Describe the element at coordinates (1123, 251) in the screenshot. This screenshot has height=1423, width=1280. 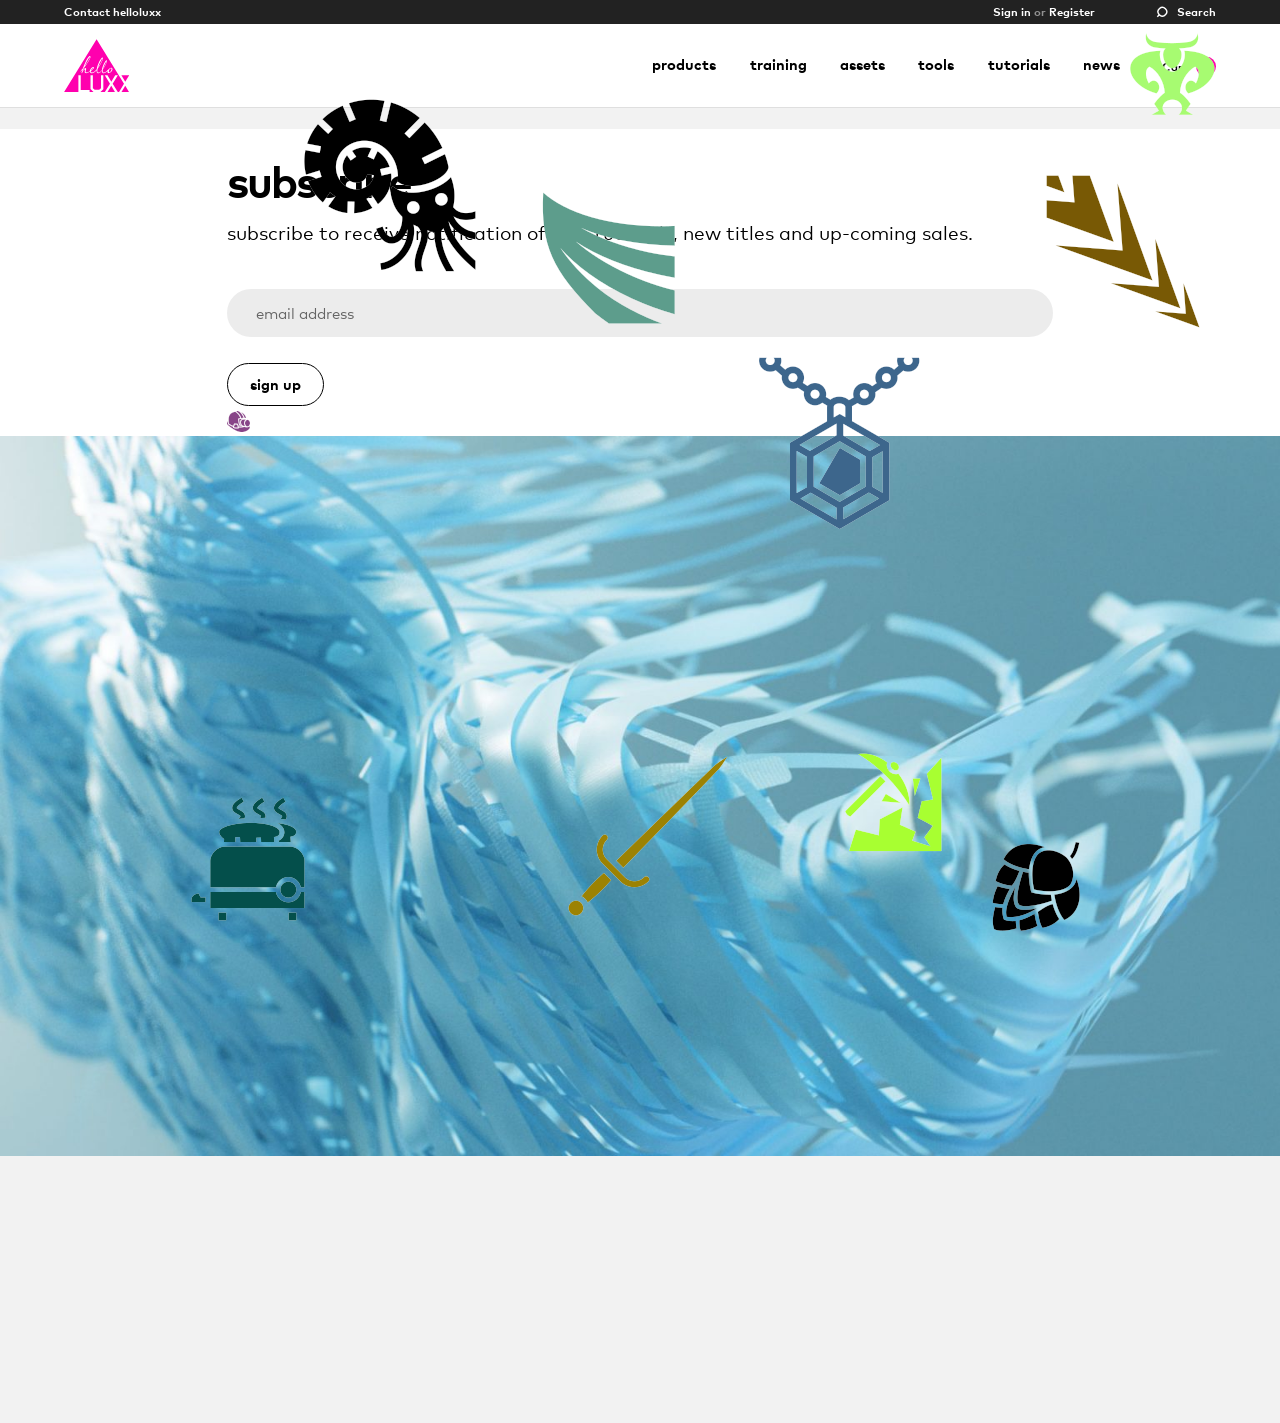
I see `indicates a combo attack or chain skill` at that location.